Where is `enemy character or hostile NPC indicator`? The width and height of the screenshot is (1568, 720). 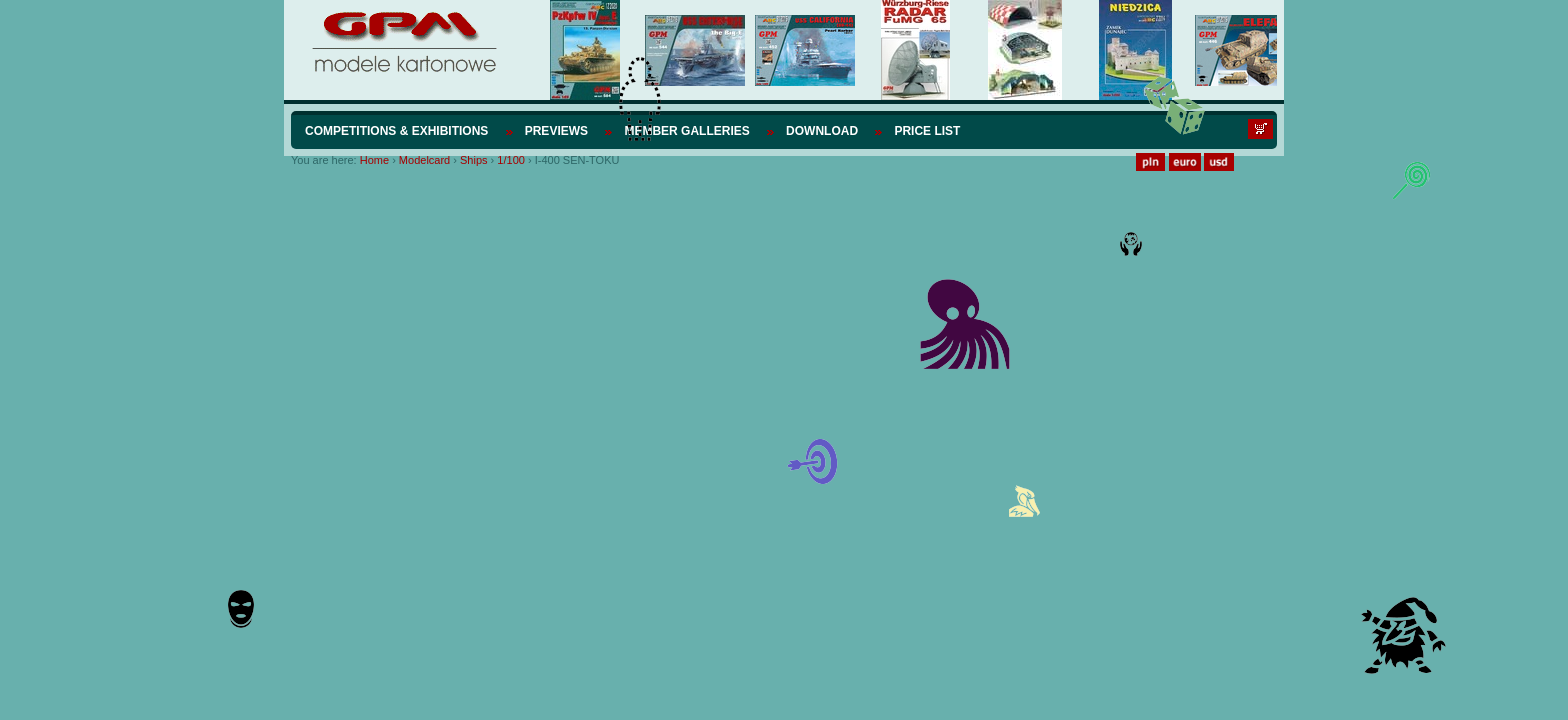 enemy character or hostile NPC indicator is located at coordinates (1403, 635).